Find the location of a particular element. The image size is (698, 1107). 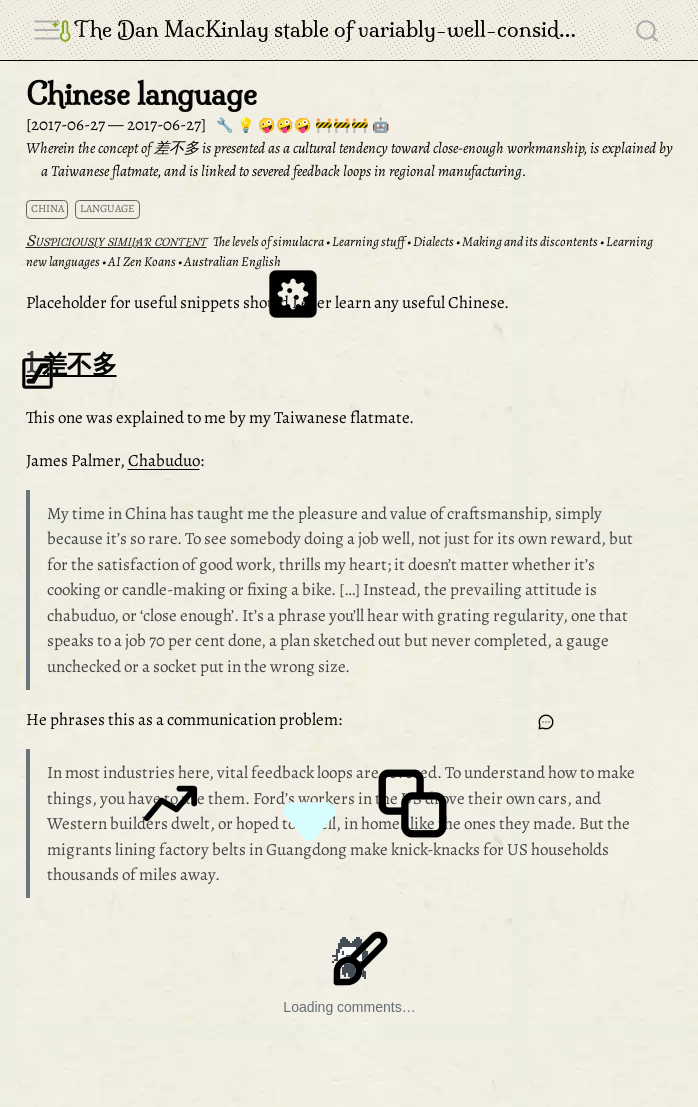

access drawing or painting tools is located at coordinates (360, 958).